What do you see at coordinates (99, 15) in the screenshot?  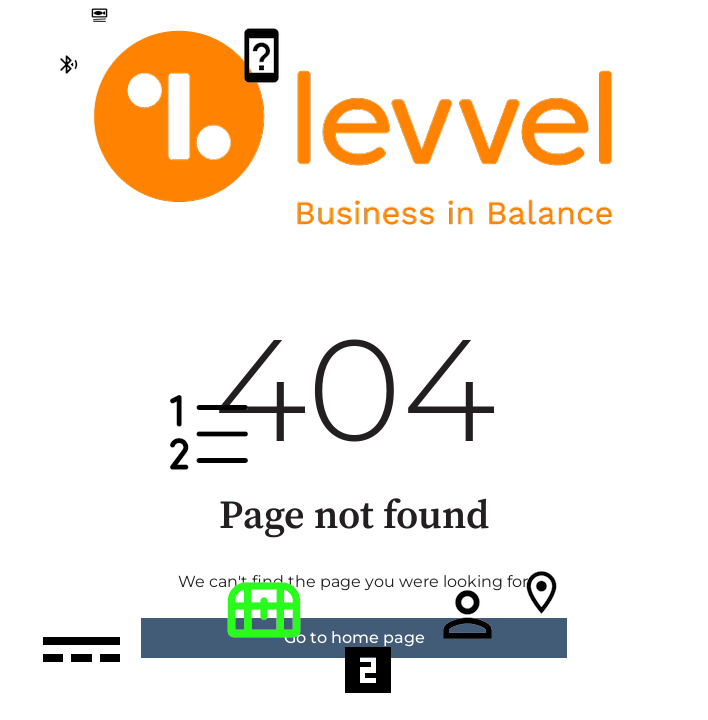 I see `view set meal or combo options` at bounding box center [99, 15].